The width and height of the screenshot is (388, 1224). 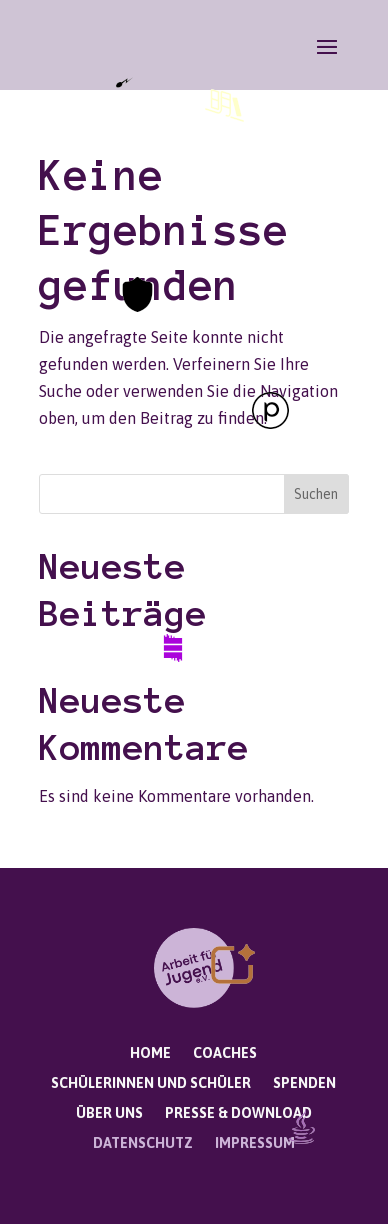 What do you see at coordinates (302, 1127) in the screenshot?
I see `indicates java programming language` at bounding box center [302, 1127].